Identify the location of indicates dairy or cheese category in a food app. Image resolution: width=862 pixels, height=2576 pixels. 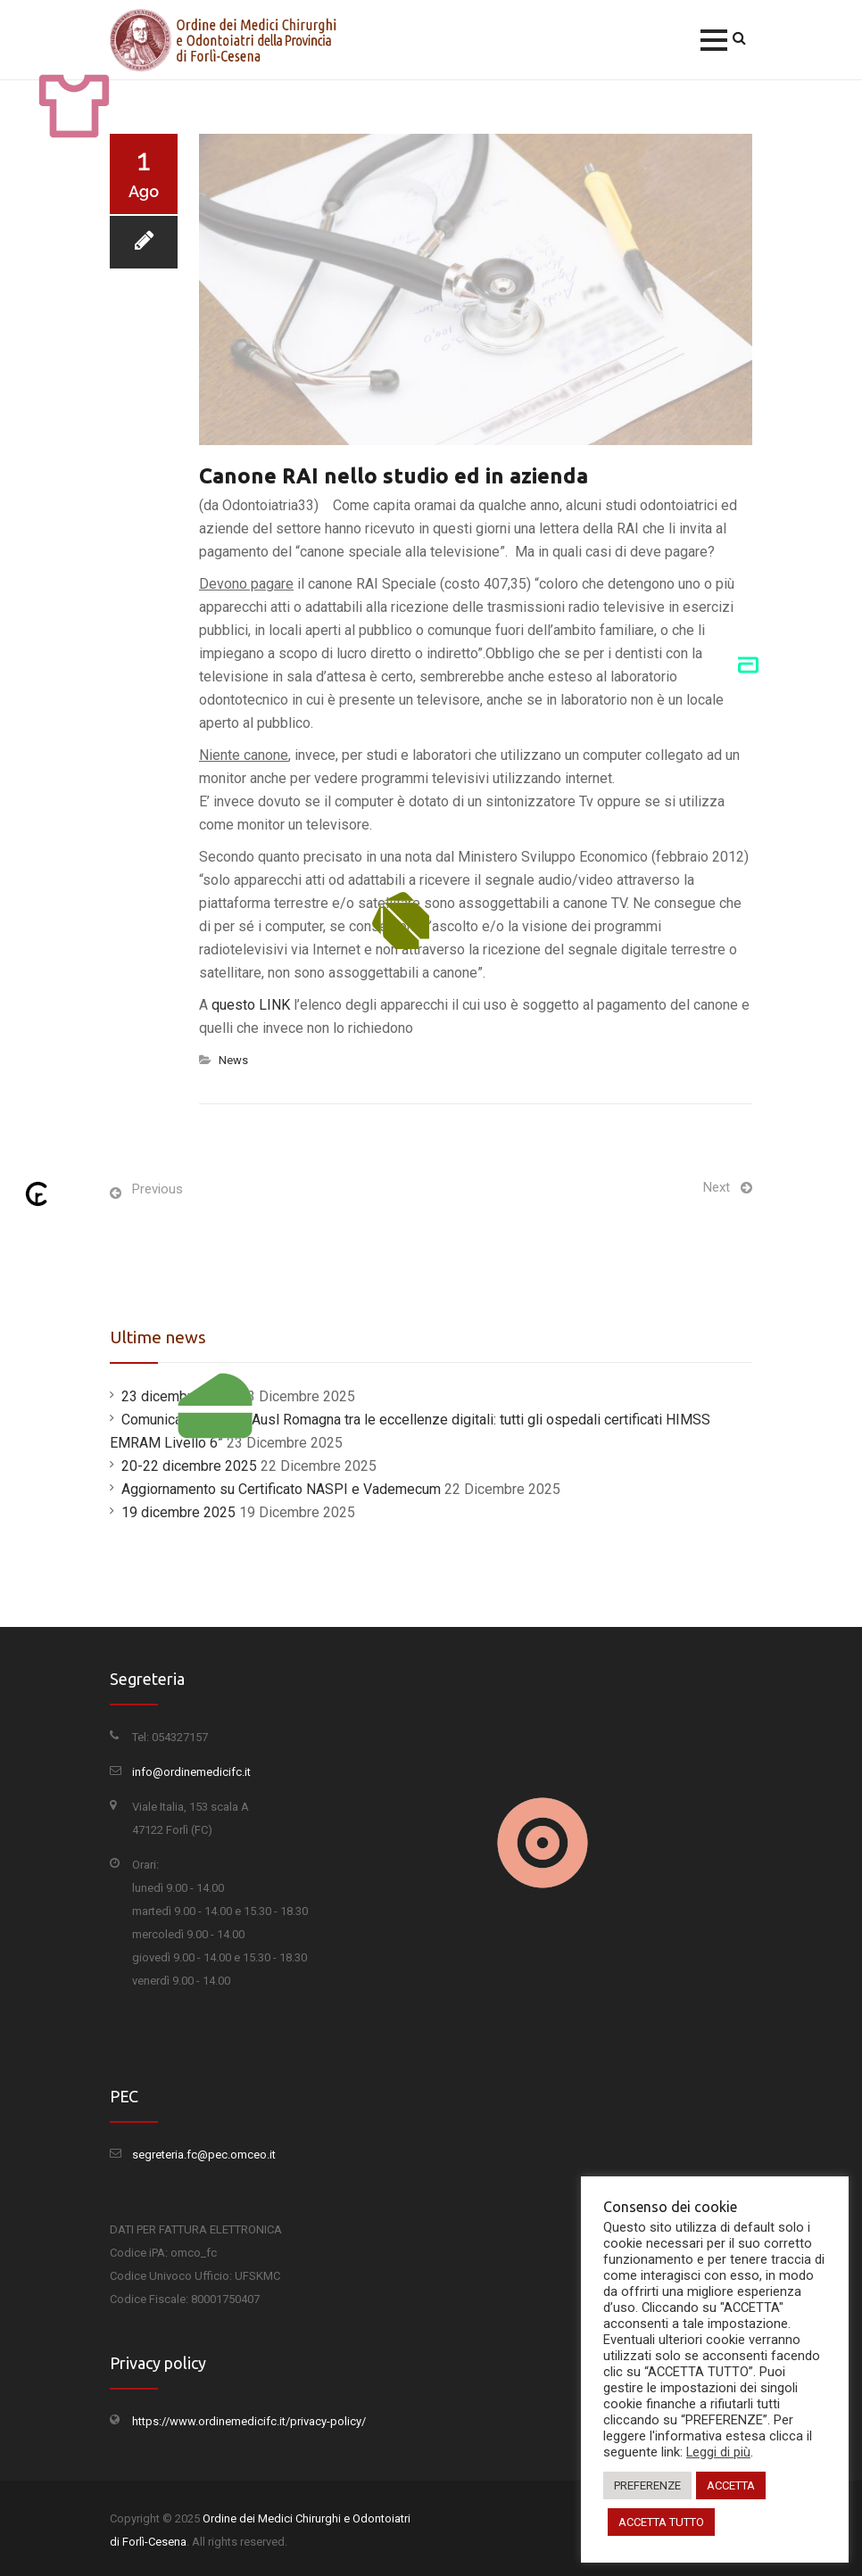
(215, 1406).